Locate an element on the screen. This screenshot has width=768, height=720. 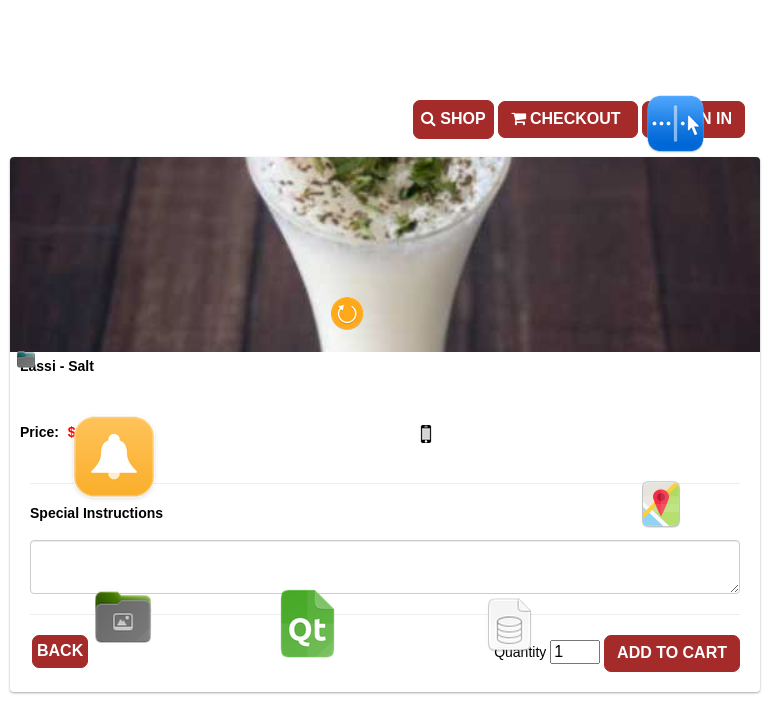
indicates a valid drop target for moving files into this folder is located at coordinates (26, 359).